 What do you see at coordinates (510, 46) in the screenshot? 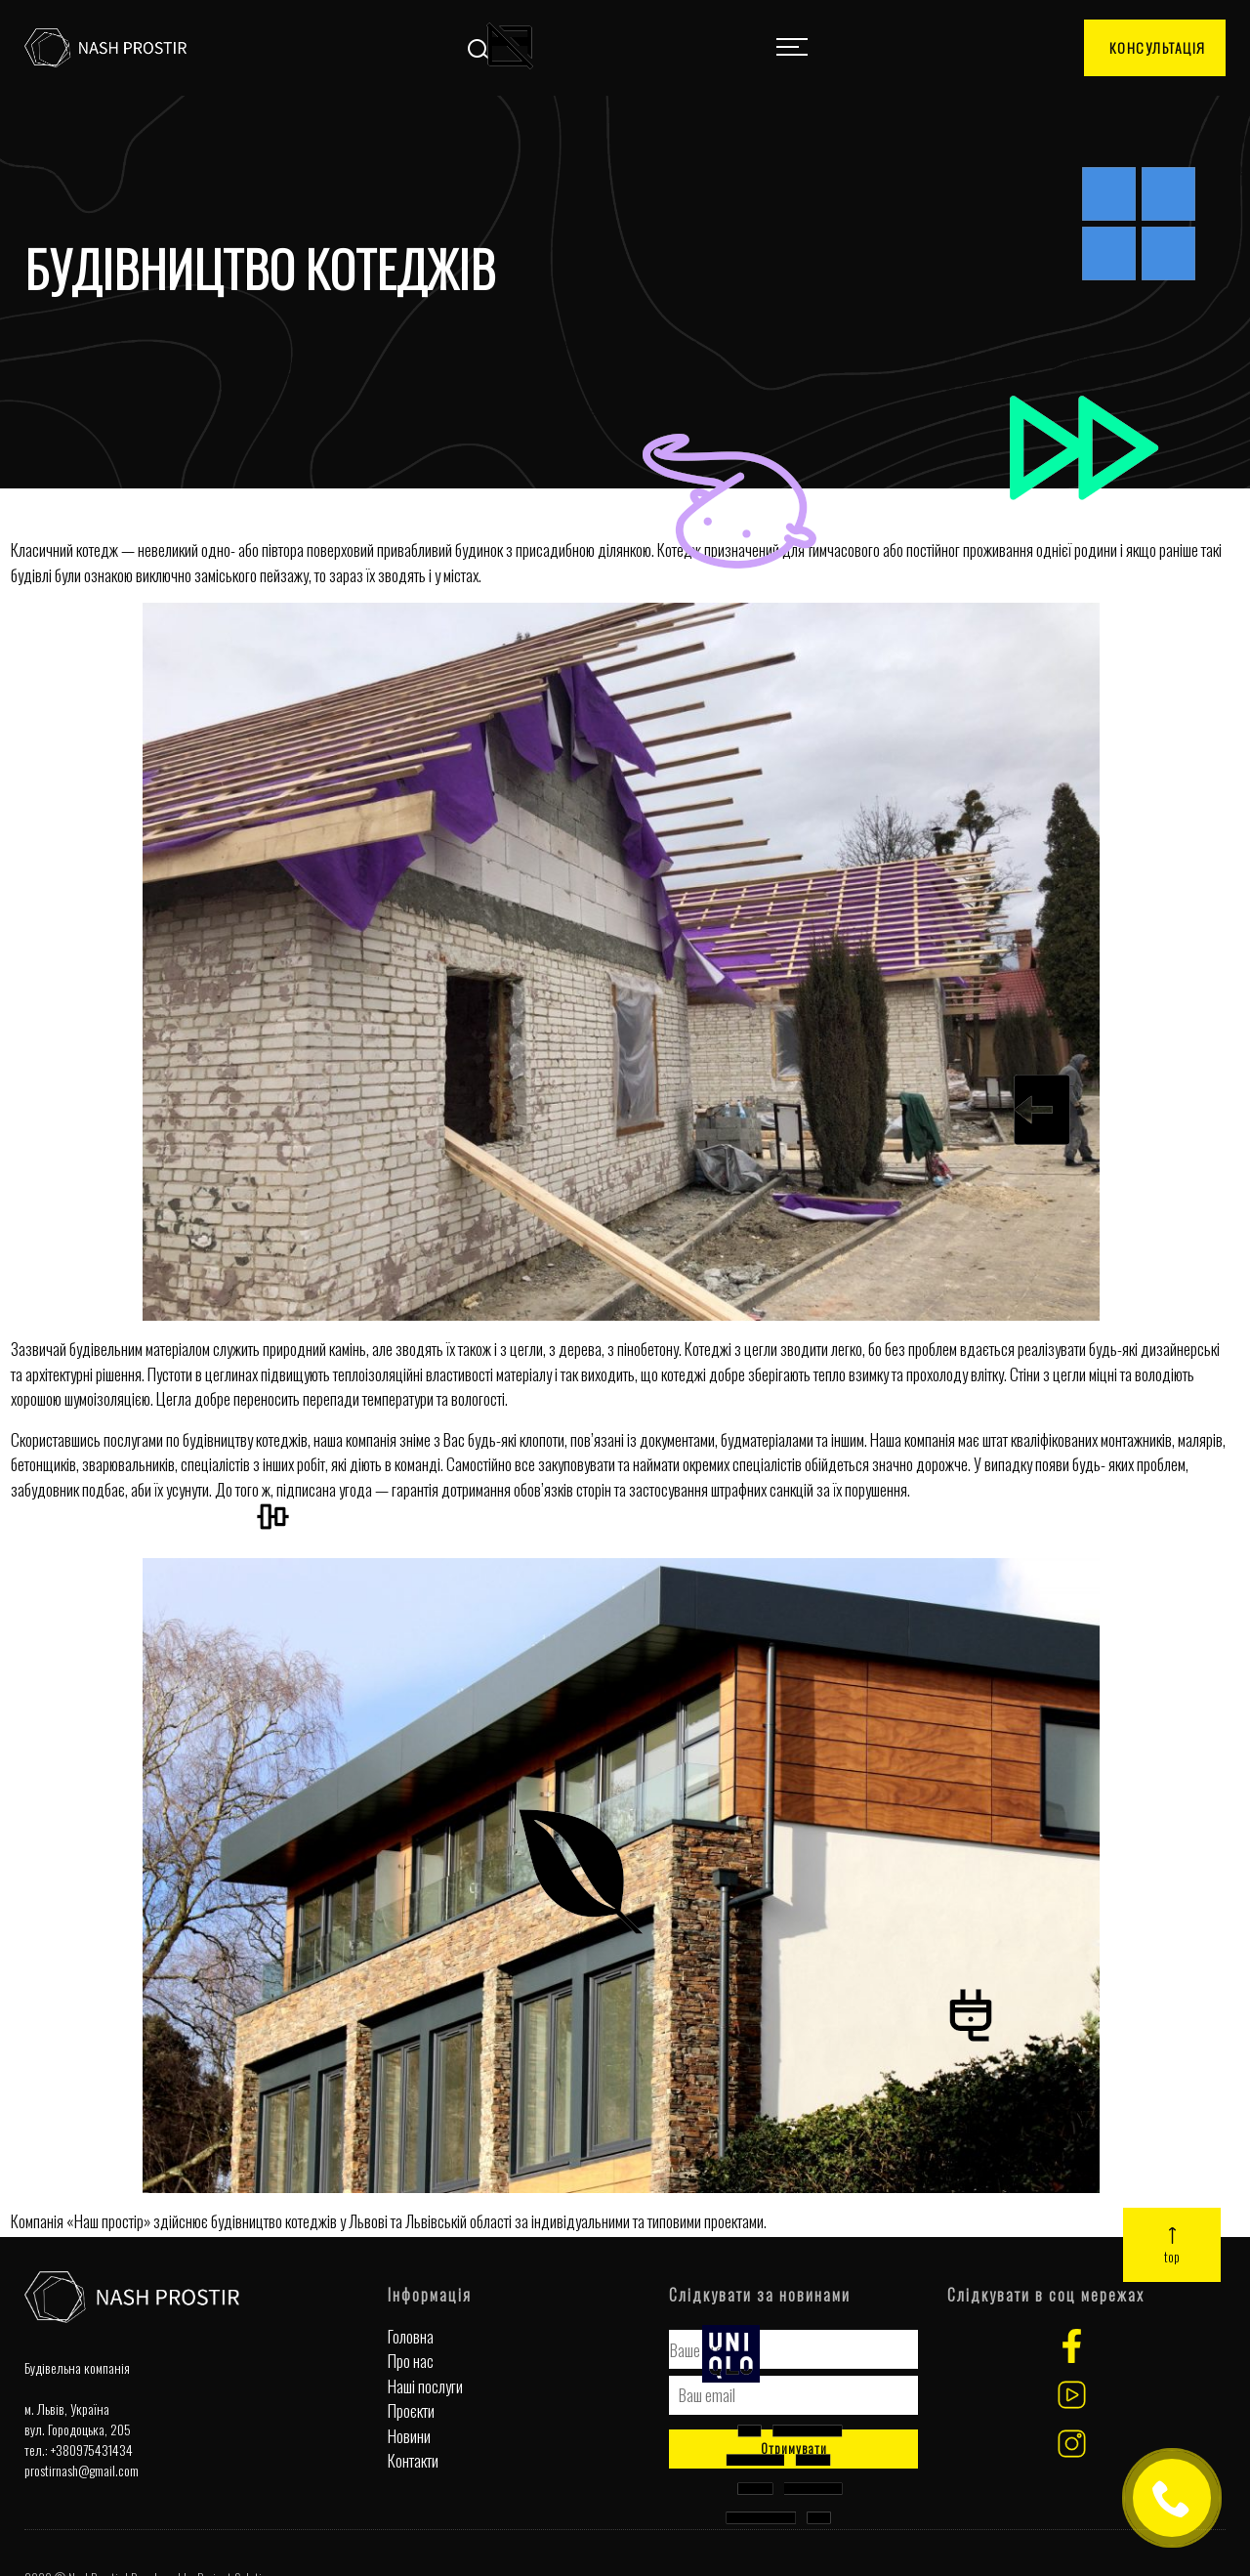
I see `indicates no credit card required` at bounding box center [510, 46].